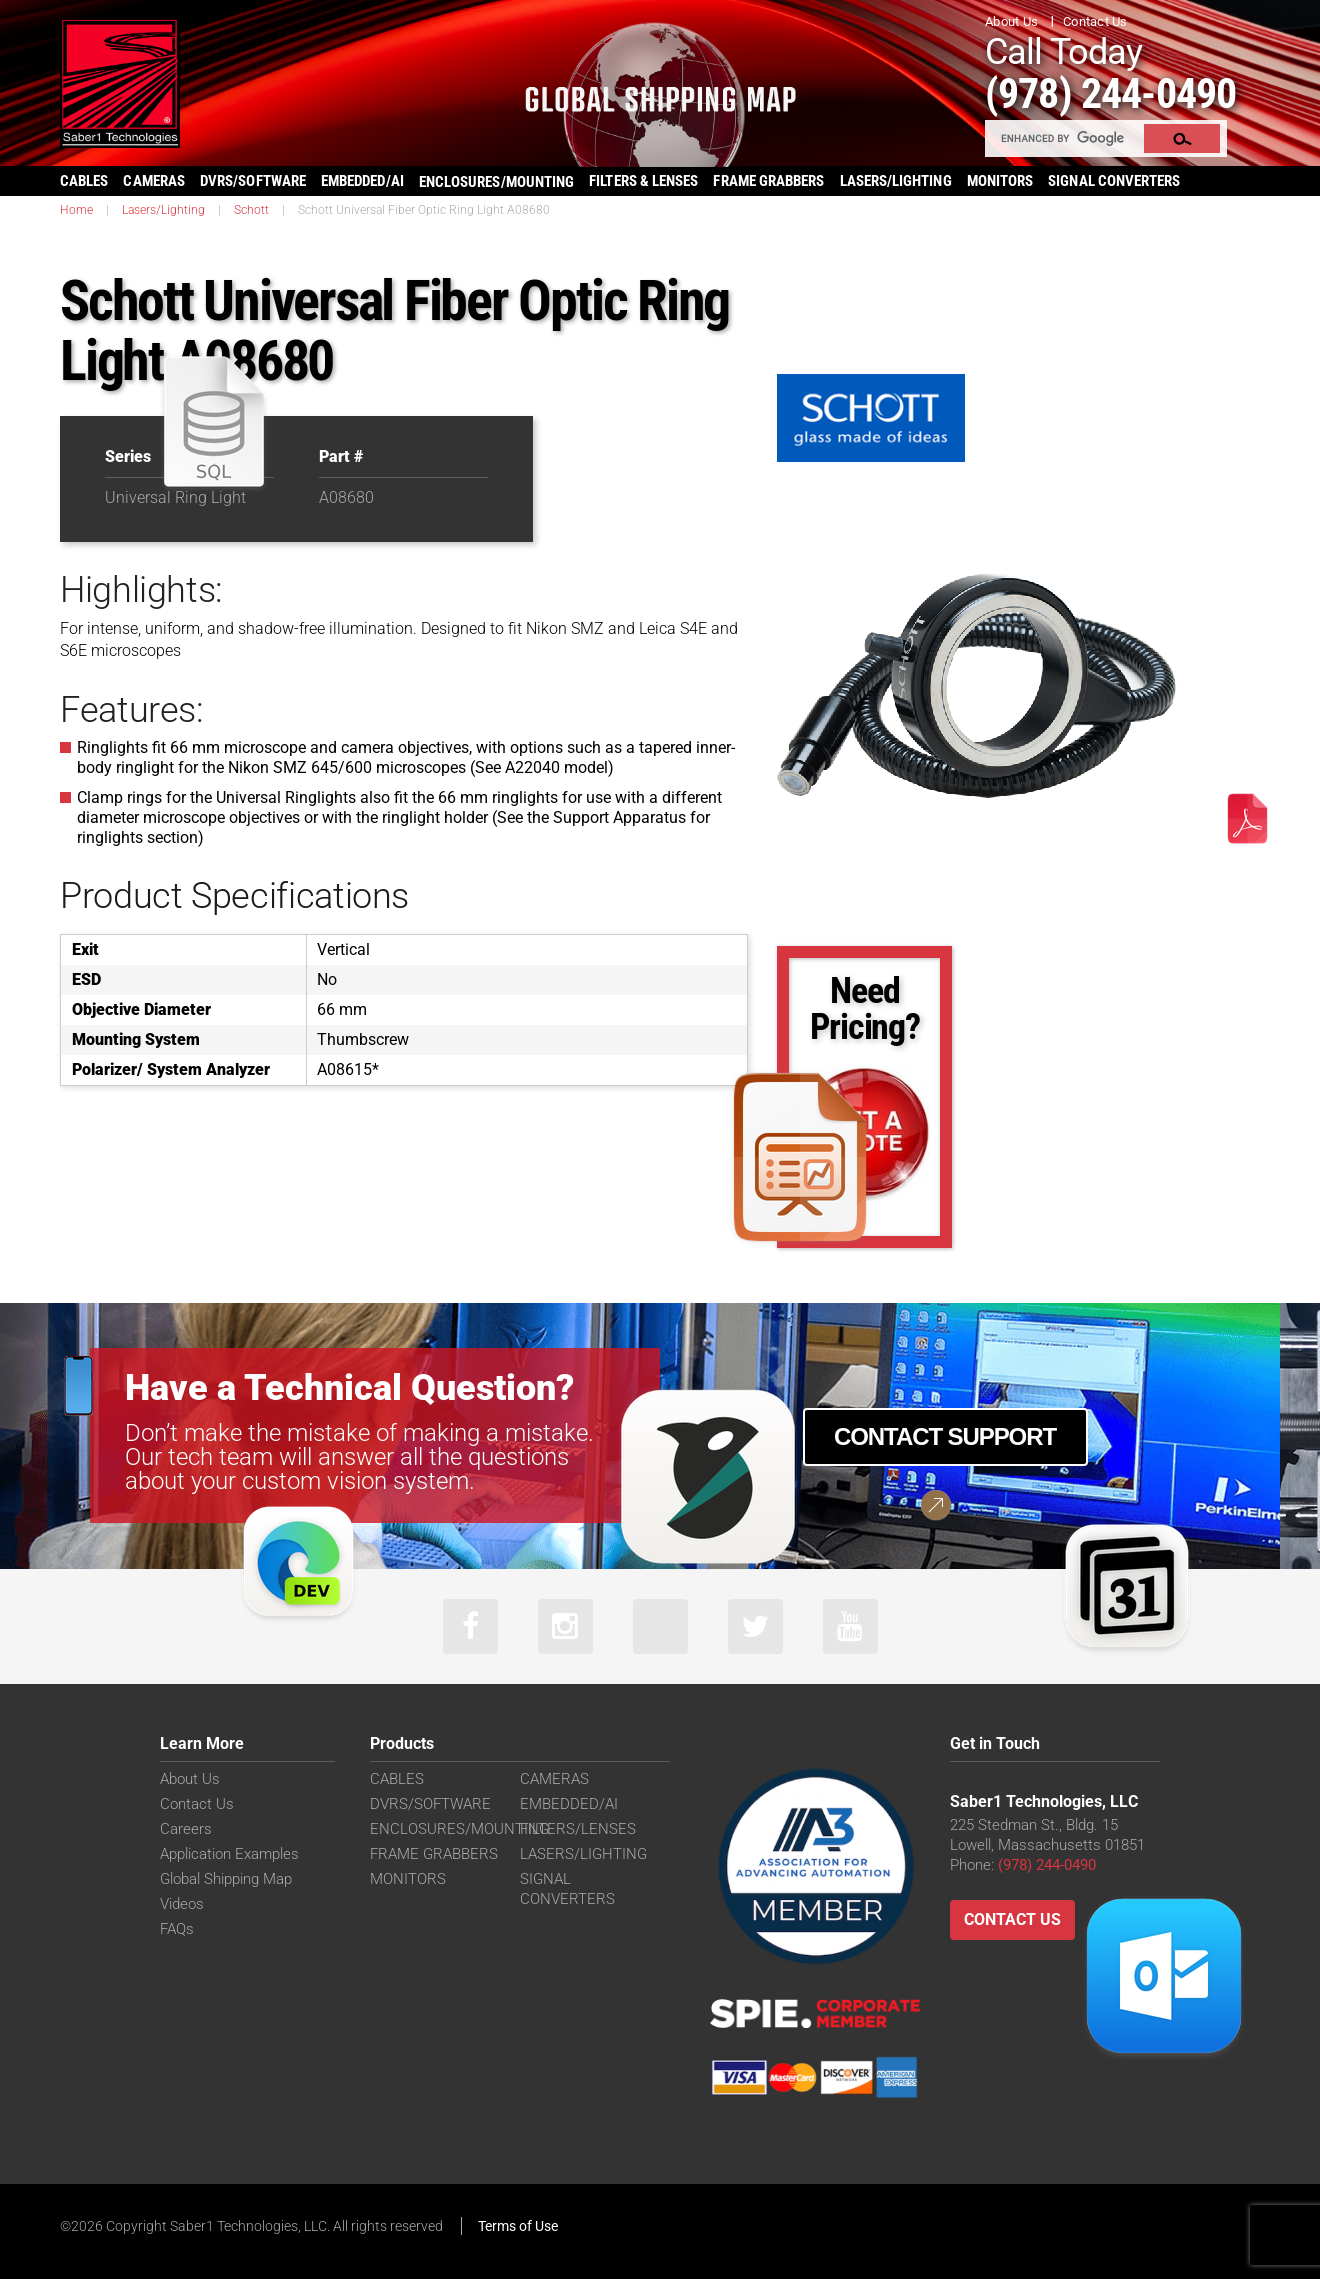  Describe the element at coordinates (78, 1386) in the screenshot. I see `iPhone 13 device in red color` at that location.